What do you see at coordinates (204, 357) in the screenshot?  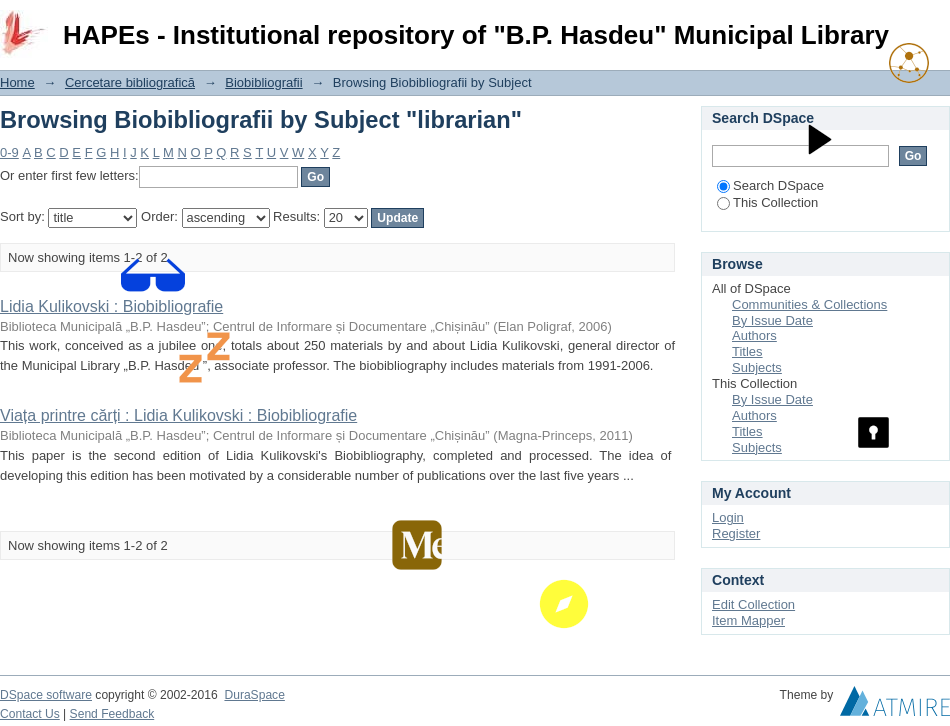 I see `indicates sleep or rest mode` at bounding box center [204, 357].